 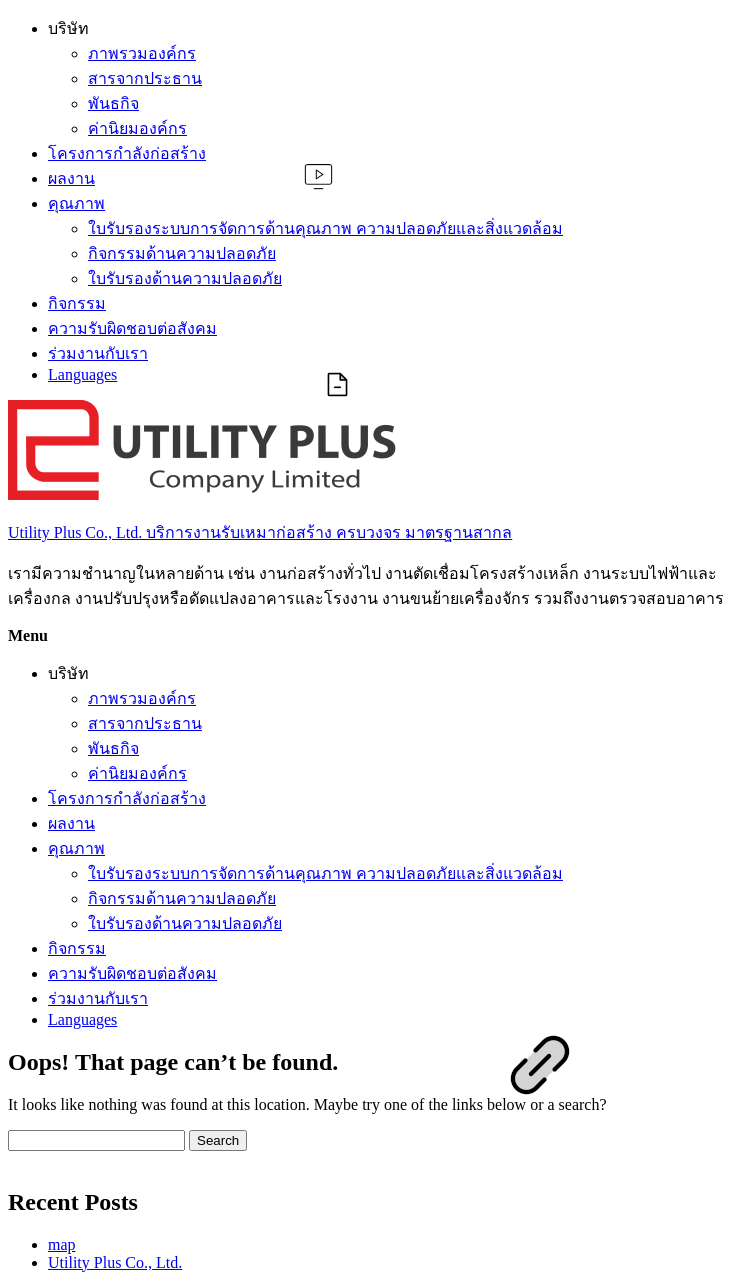 I want to click on remove a file from selection, so click(x=337, y=384).